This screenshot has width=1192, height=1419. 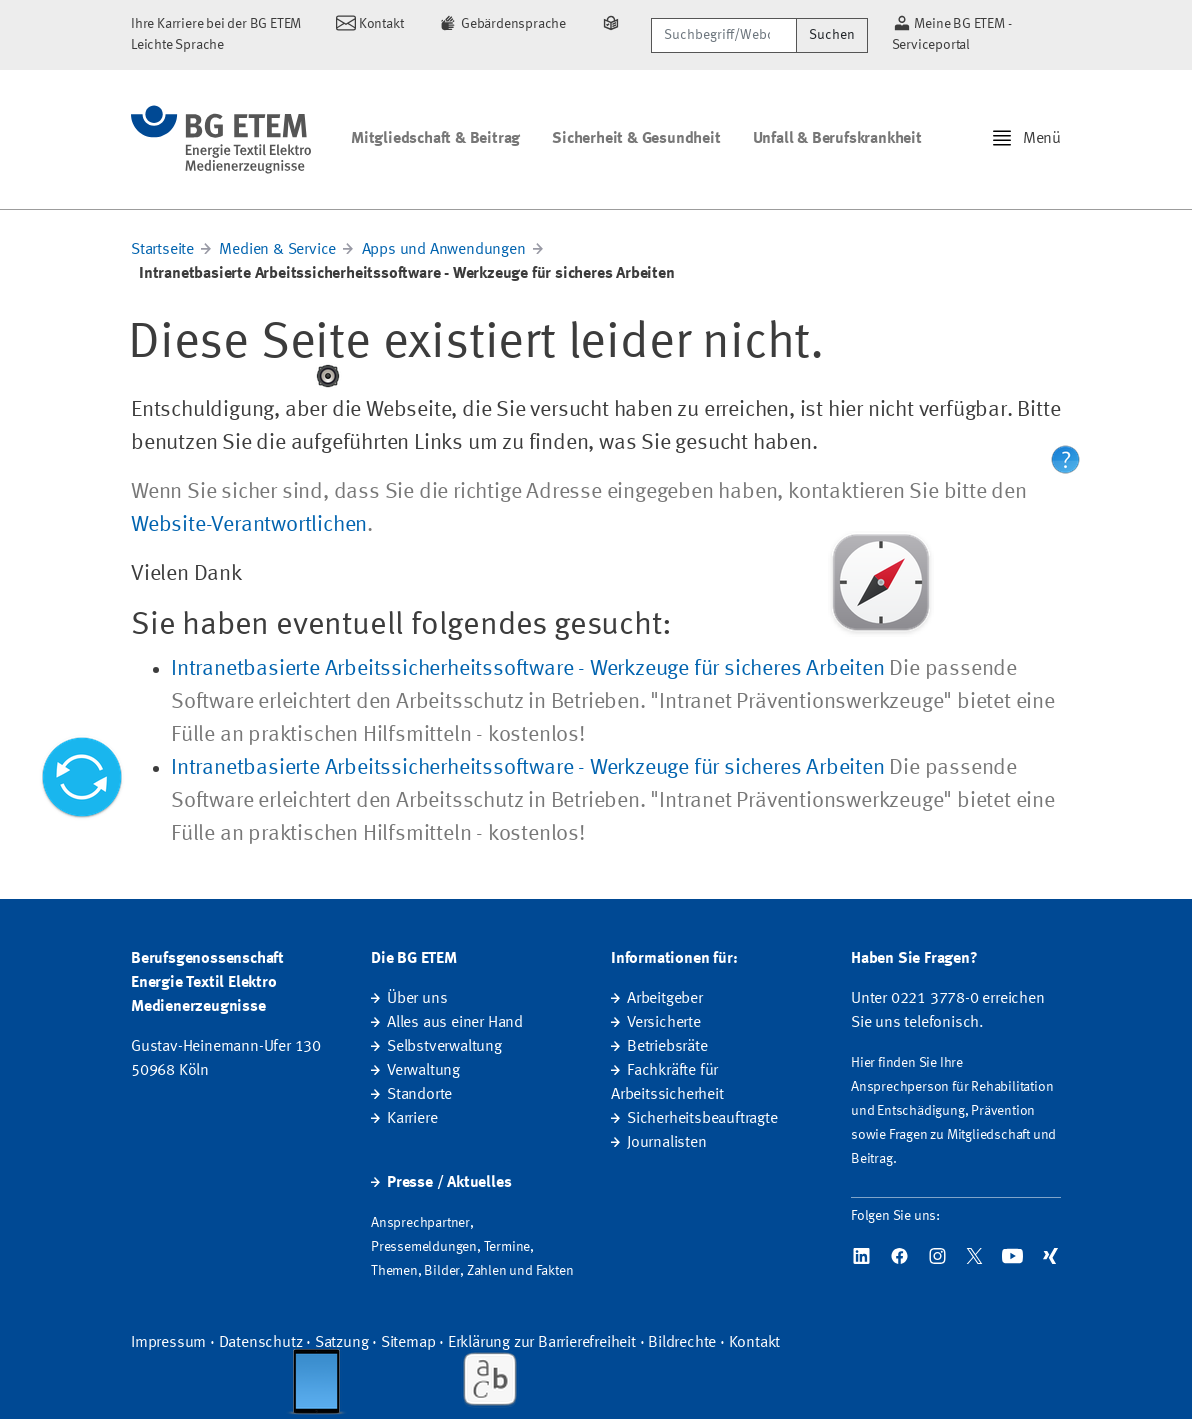 What do you see at coordinates (316, 1381) in the screenshot?
I see `iPad Pro device connected via wifi` at bounding box center [316, 1381].